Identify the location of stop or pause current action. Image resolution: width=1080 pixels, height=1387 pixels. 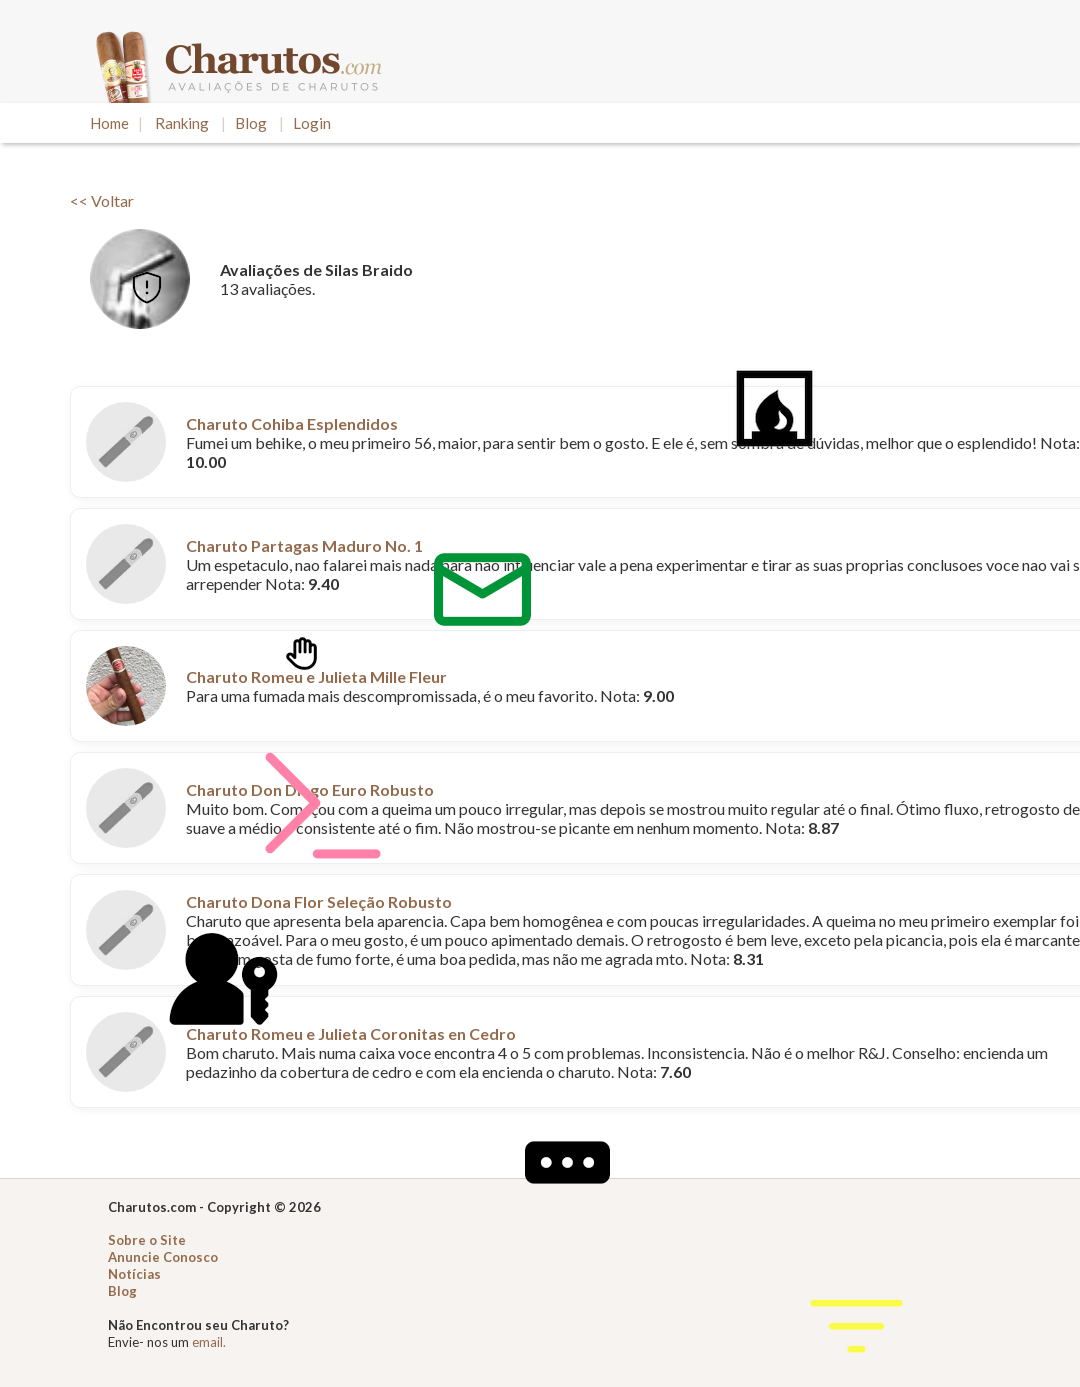
(302, 653).